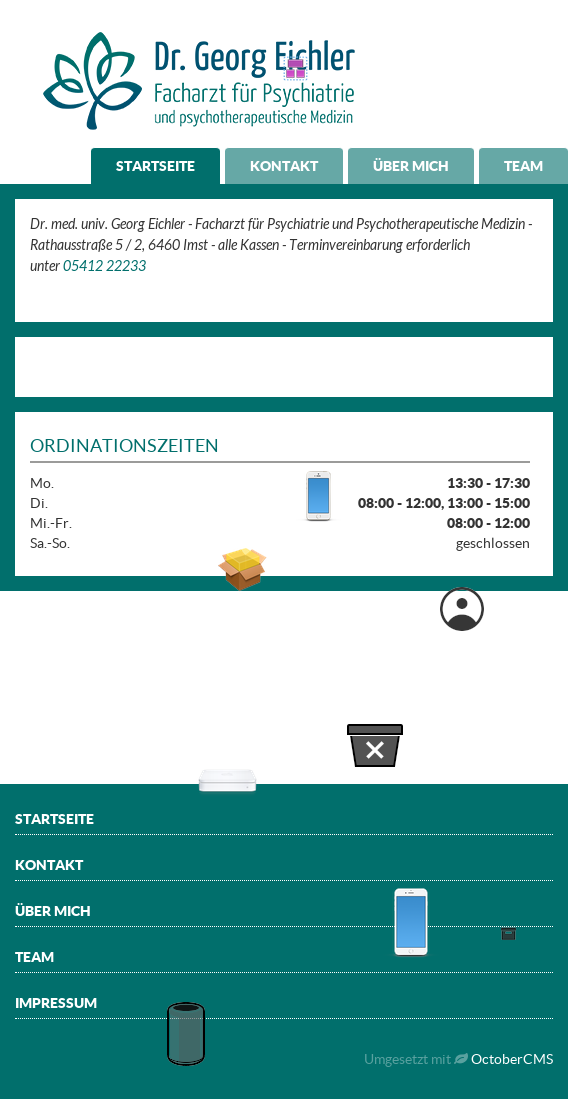 The width and height of the screenshot is (568, 1099). Describe the element at coordinates (243, 569) in the screenshot. I see `open installer package` at that location.